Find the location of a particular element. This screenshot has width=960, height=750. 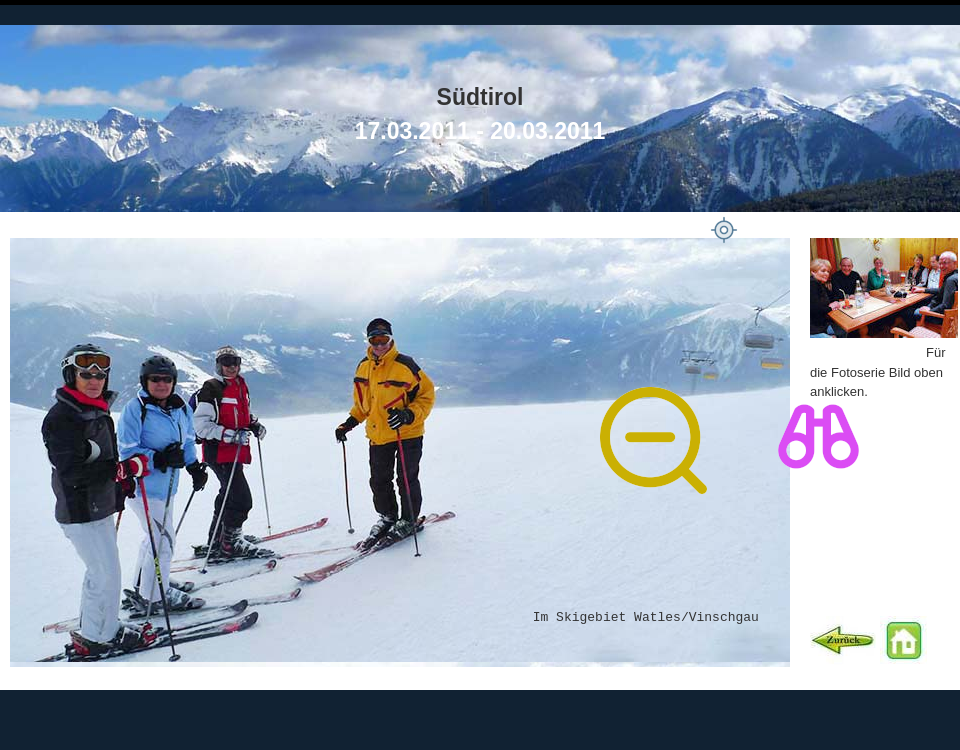

get current location is located at coordinates (724, 230).